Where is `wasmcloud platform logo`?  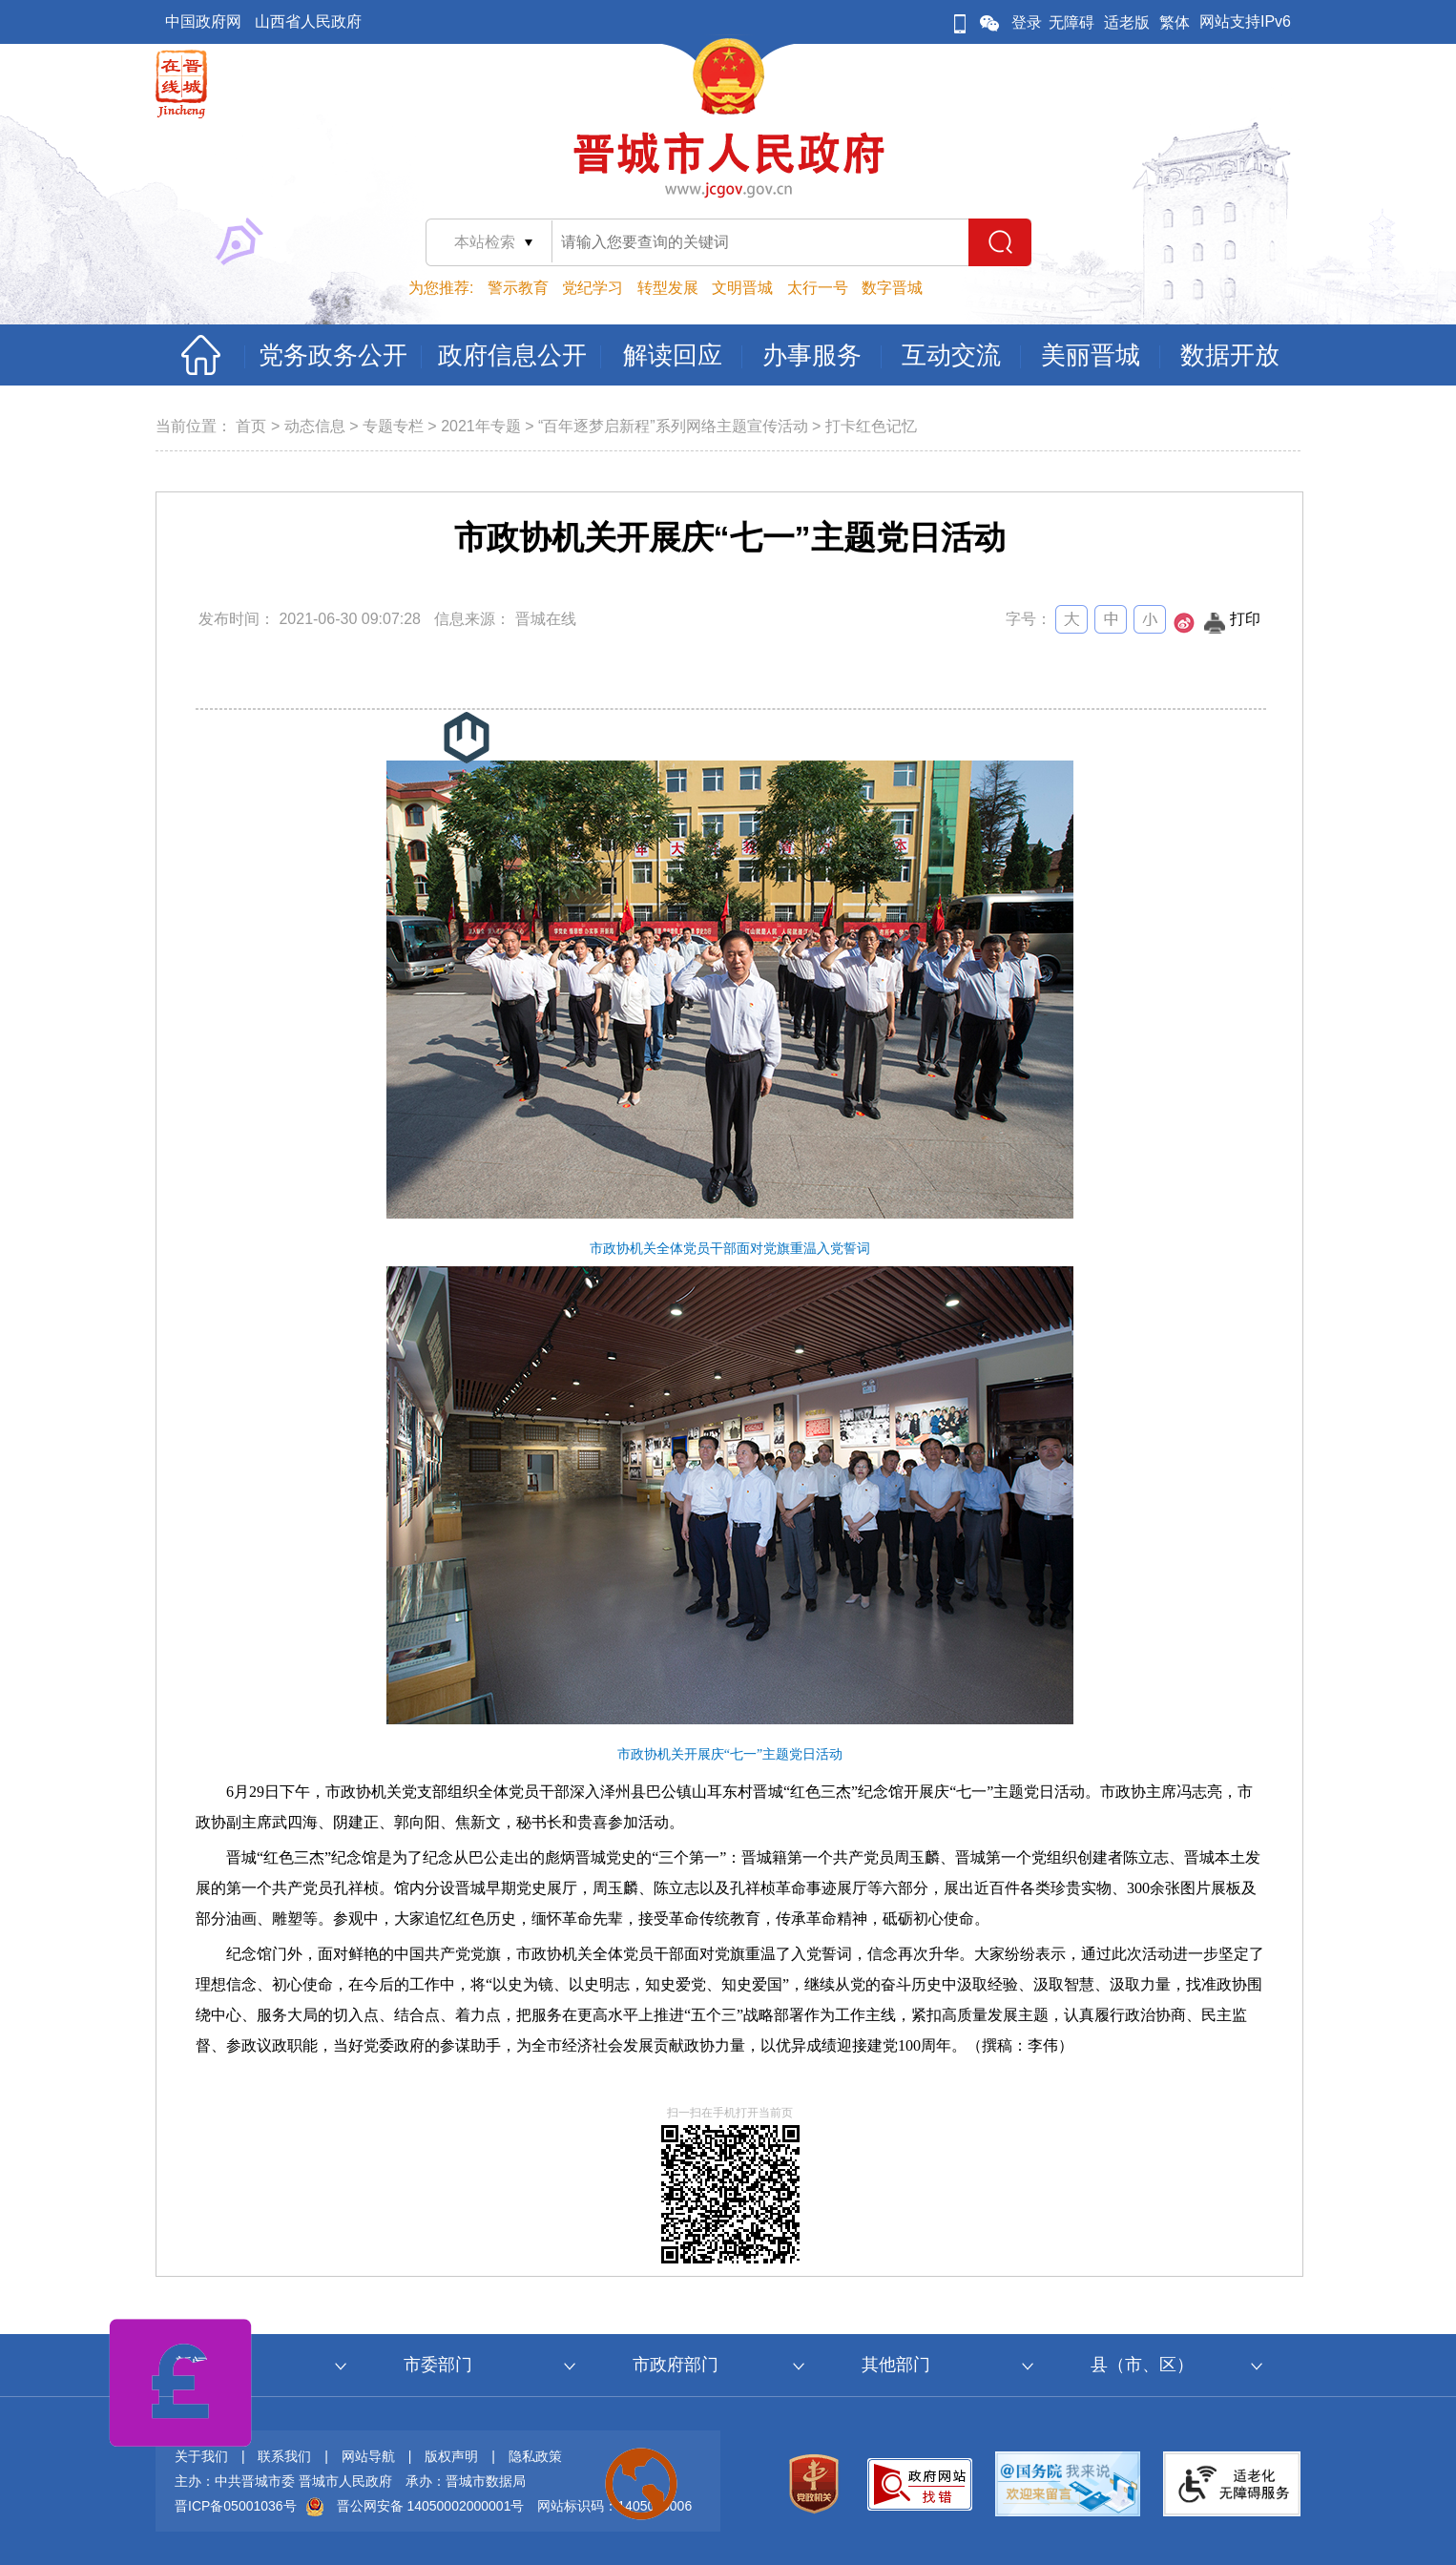
wasmcloud platform logo is located at coordinates (467, 738).